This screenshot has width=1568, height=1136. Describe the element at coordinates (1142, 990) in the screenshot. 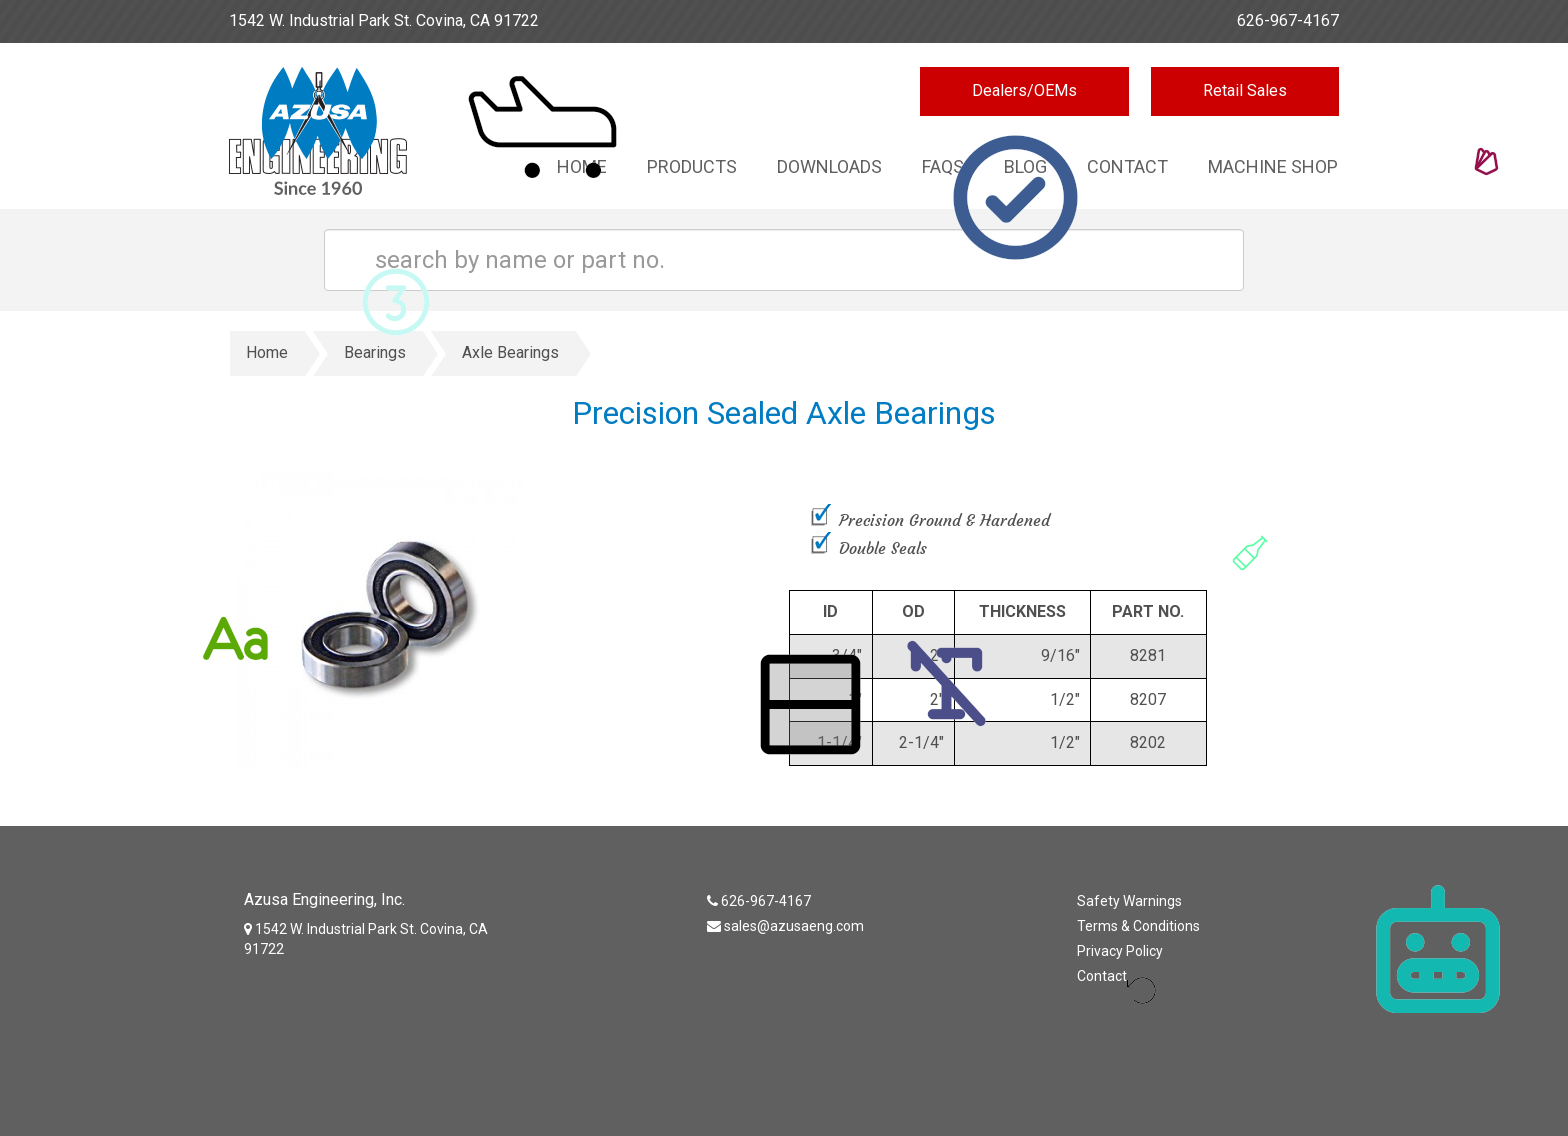

I see `undo last action` at that location.